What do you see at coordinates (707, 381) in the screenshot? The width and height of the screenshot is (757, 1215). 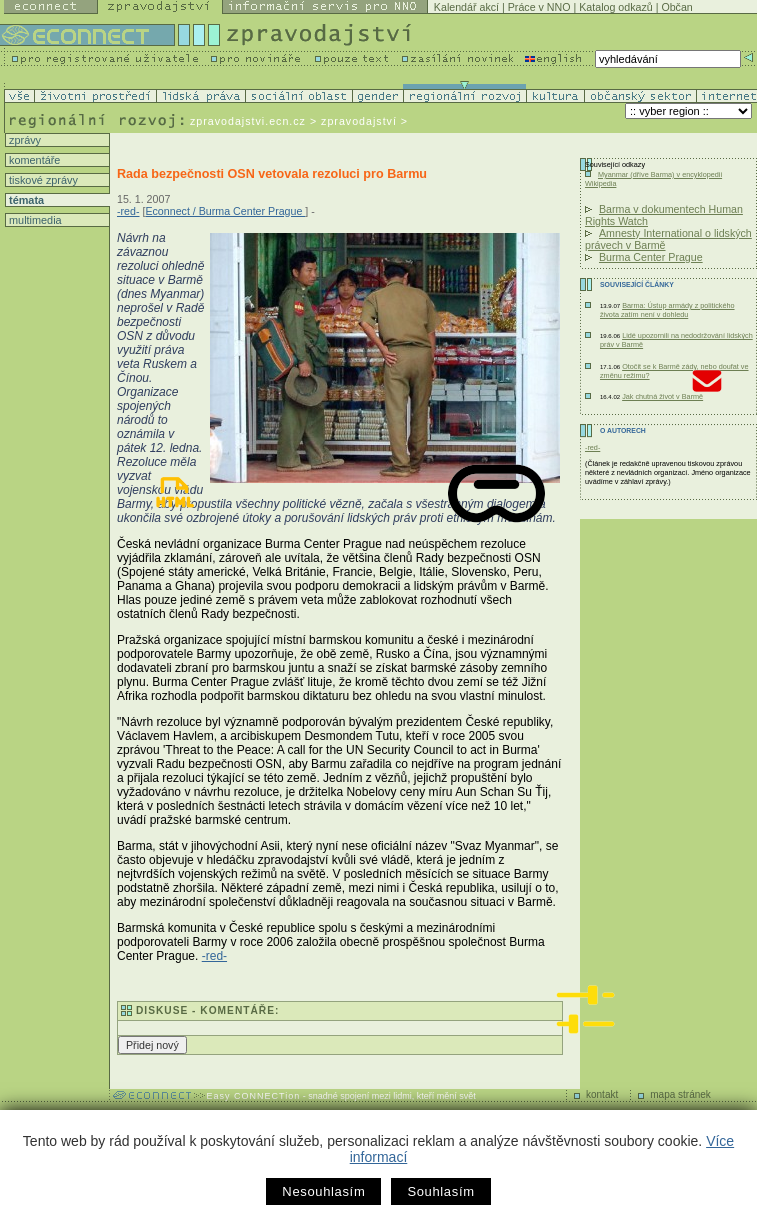 I see `open your inbox` at bounding box center [707, 381].